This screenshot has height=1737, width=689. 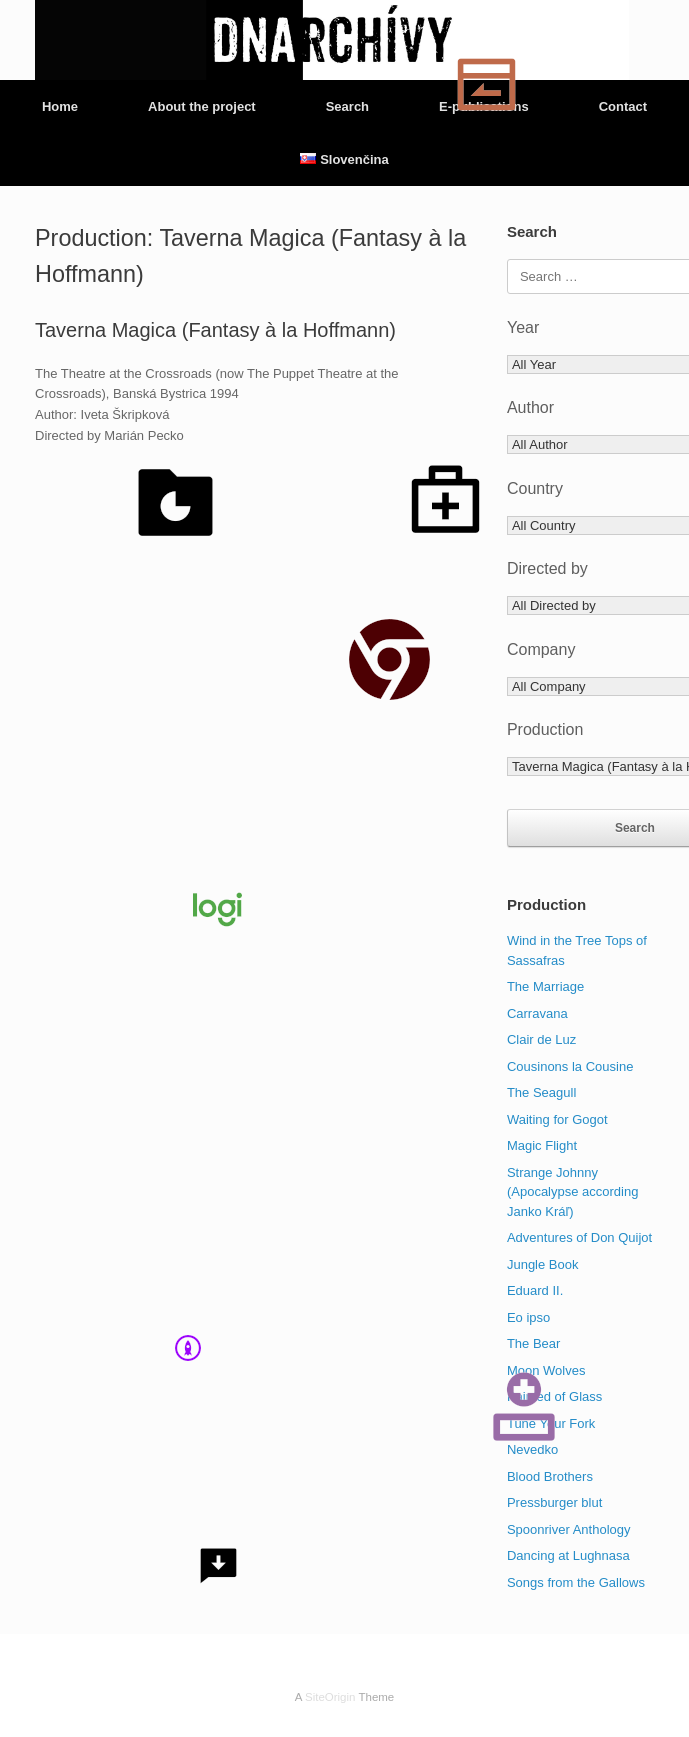 I want to click on visit proto.io website or app, so click(x=188, y=1348).